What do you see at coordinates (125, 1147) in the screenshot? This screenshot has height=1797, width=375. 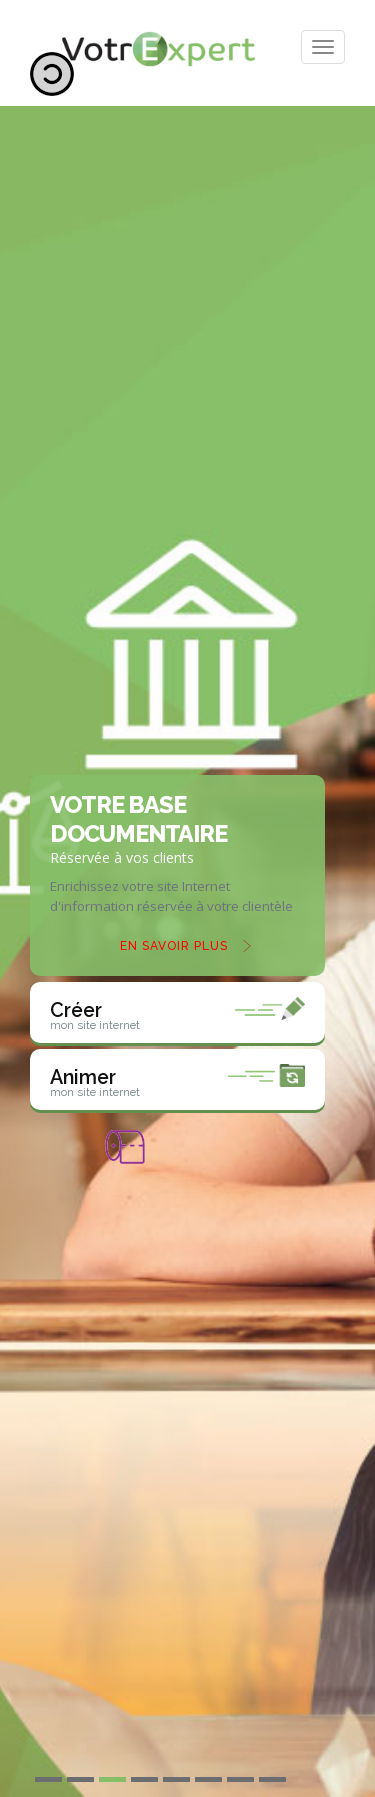 I see `bathroom or restroom location indicator` at bounding box center [125, 1147].